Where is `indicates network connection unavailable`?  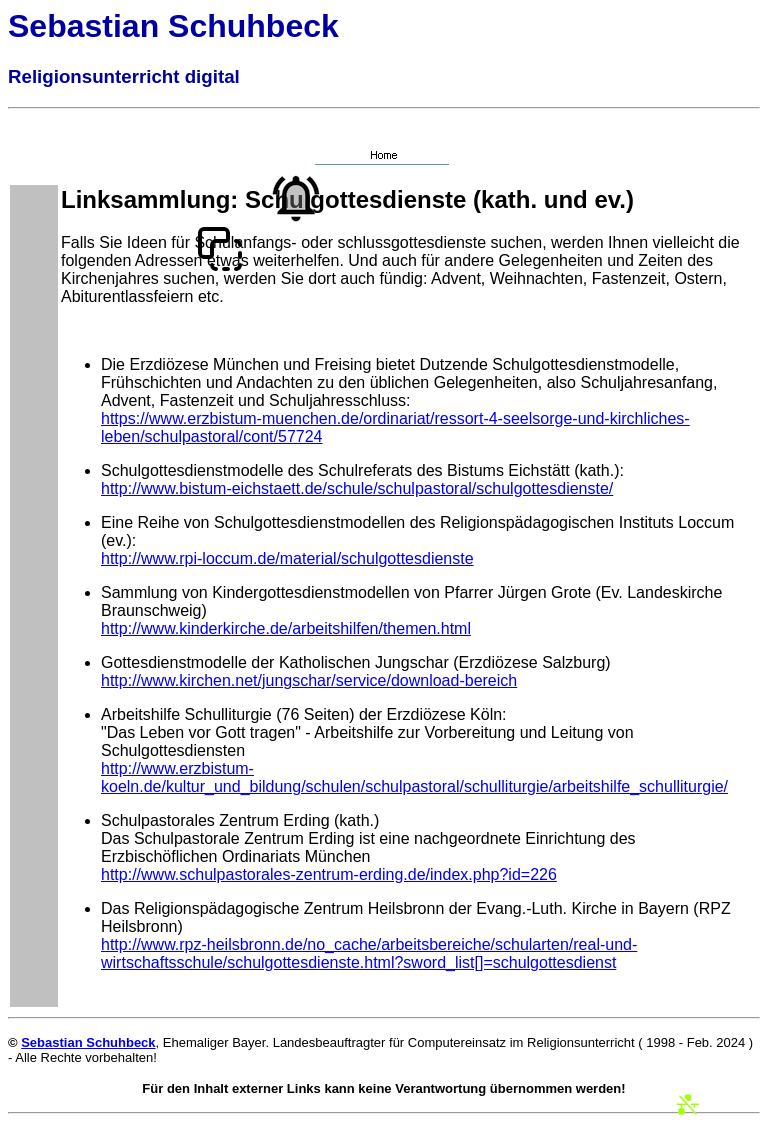 indicates network connection unavailable is located at coordinates (688, 1105).